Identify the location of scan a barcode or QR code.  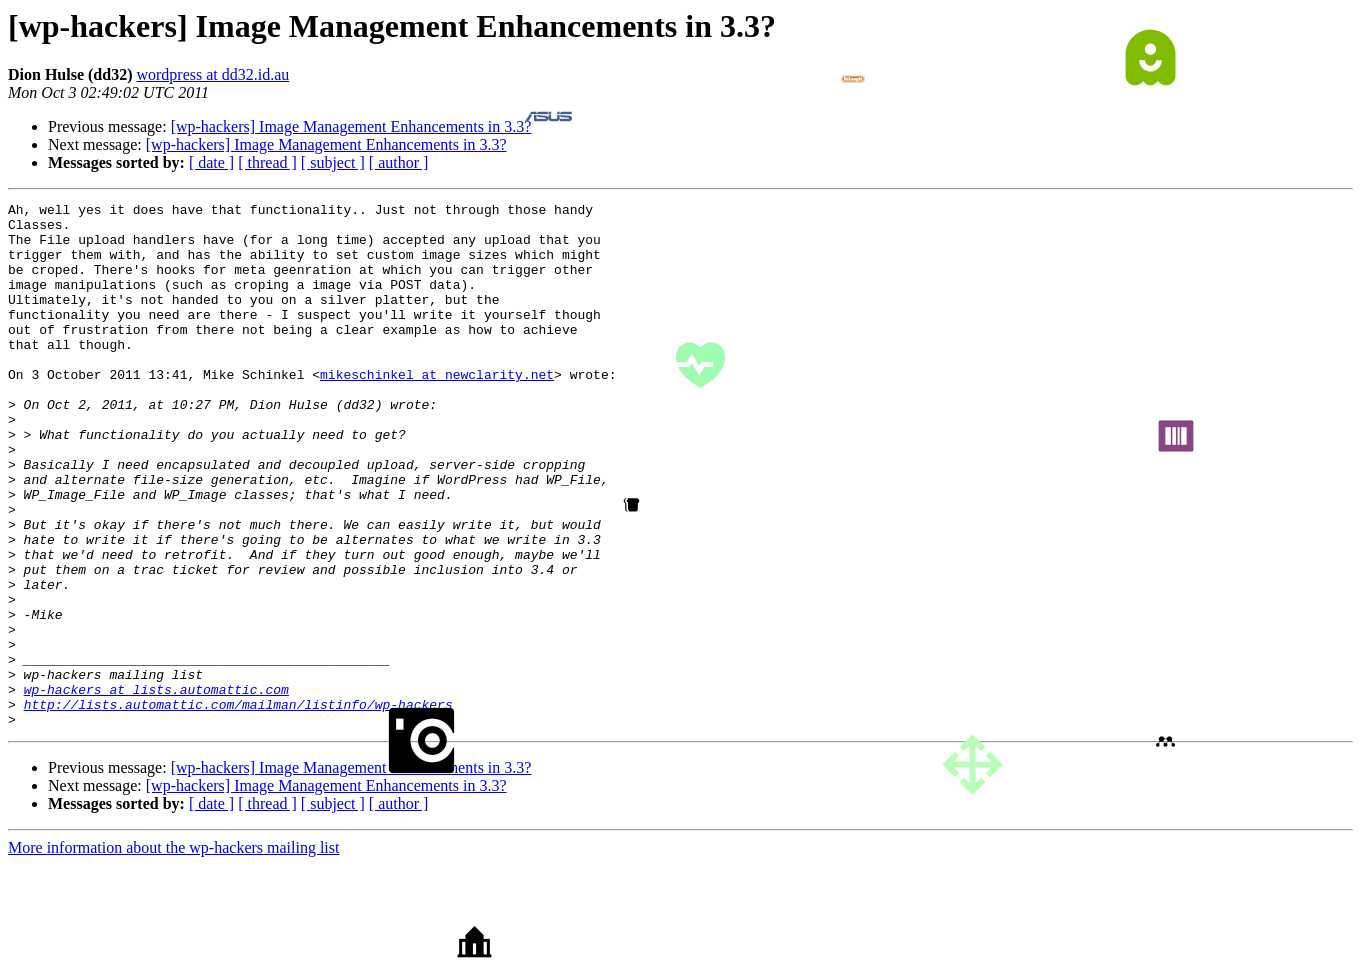
(1176, 436).